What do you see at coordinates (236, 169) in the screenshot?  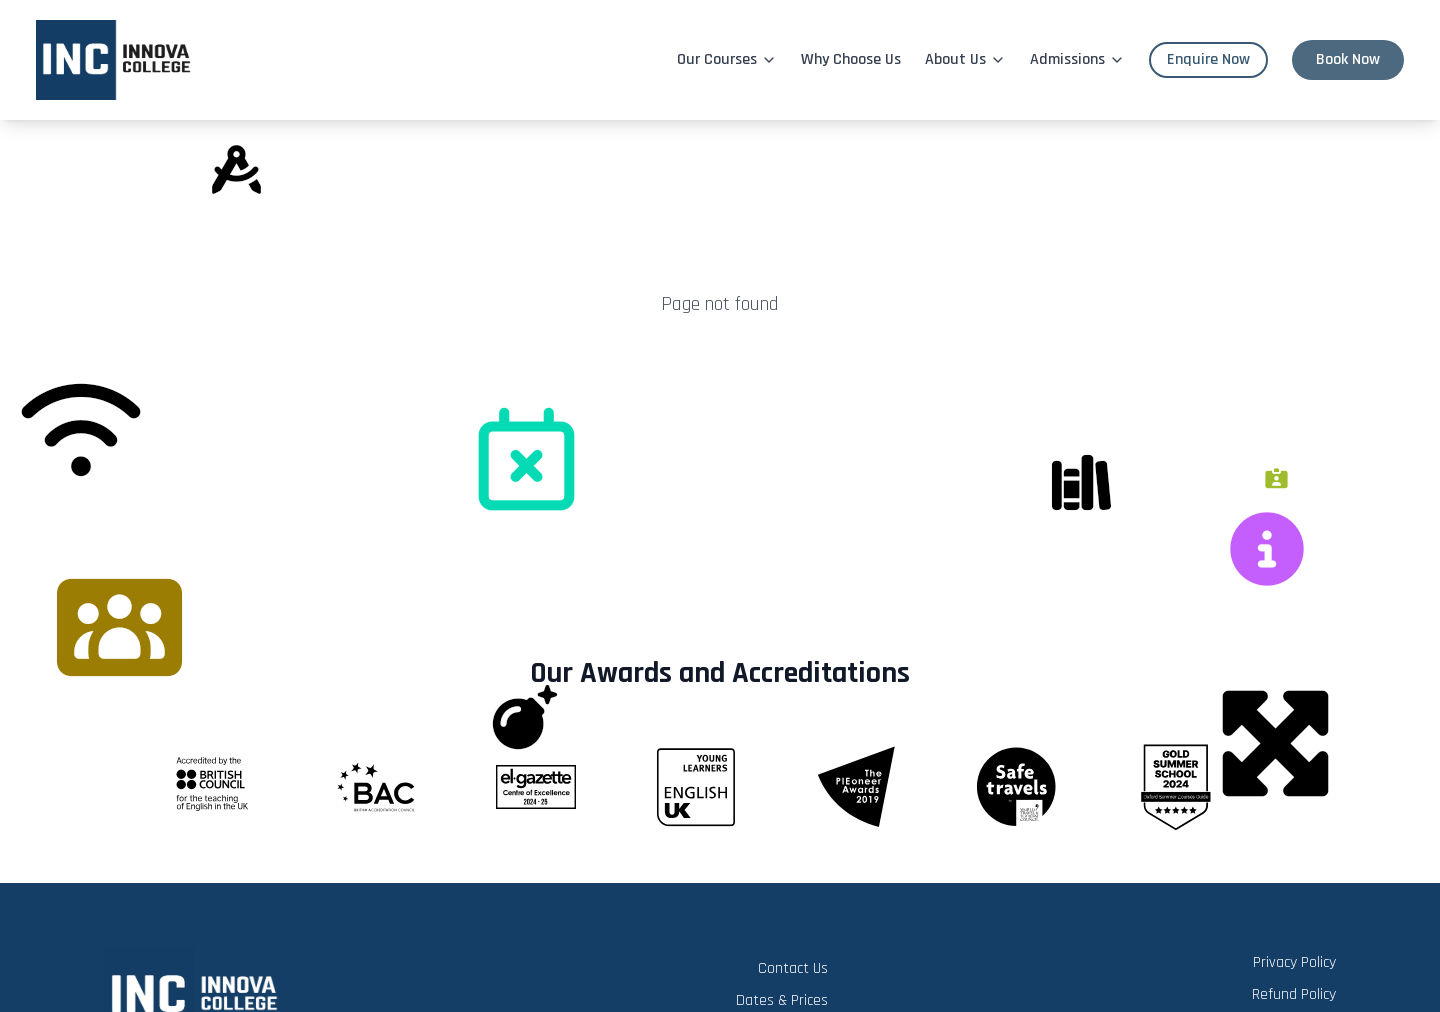 I see `access drawing or design tools` at bounding box center [236, 169].